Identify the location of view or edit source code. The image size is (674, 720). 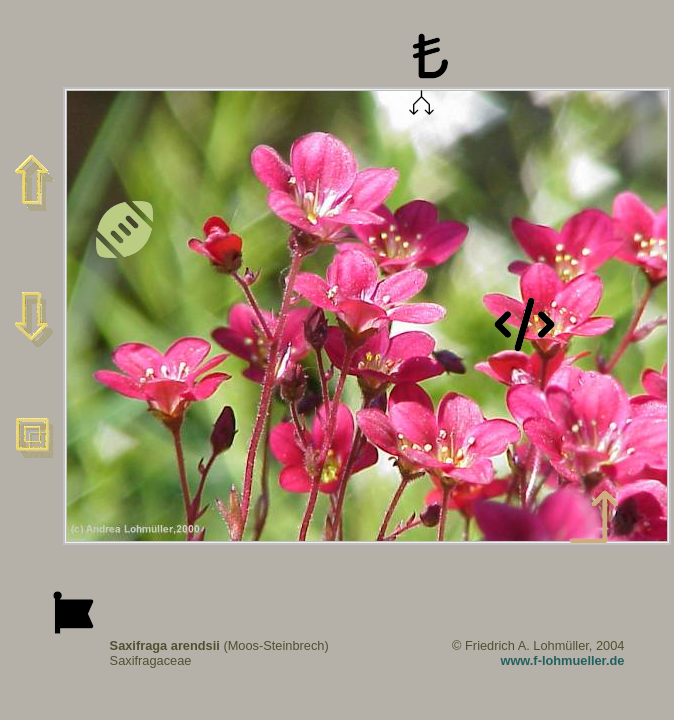
(524, 324).